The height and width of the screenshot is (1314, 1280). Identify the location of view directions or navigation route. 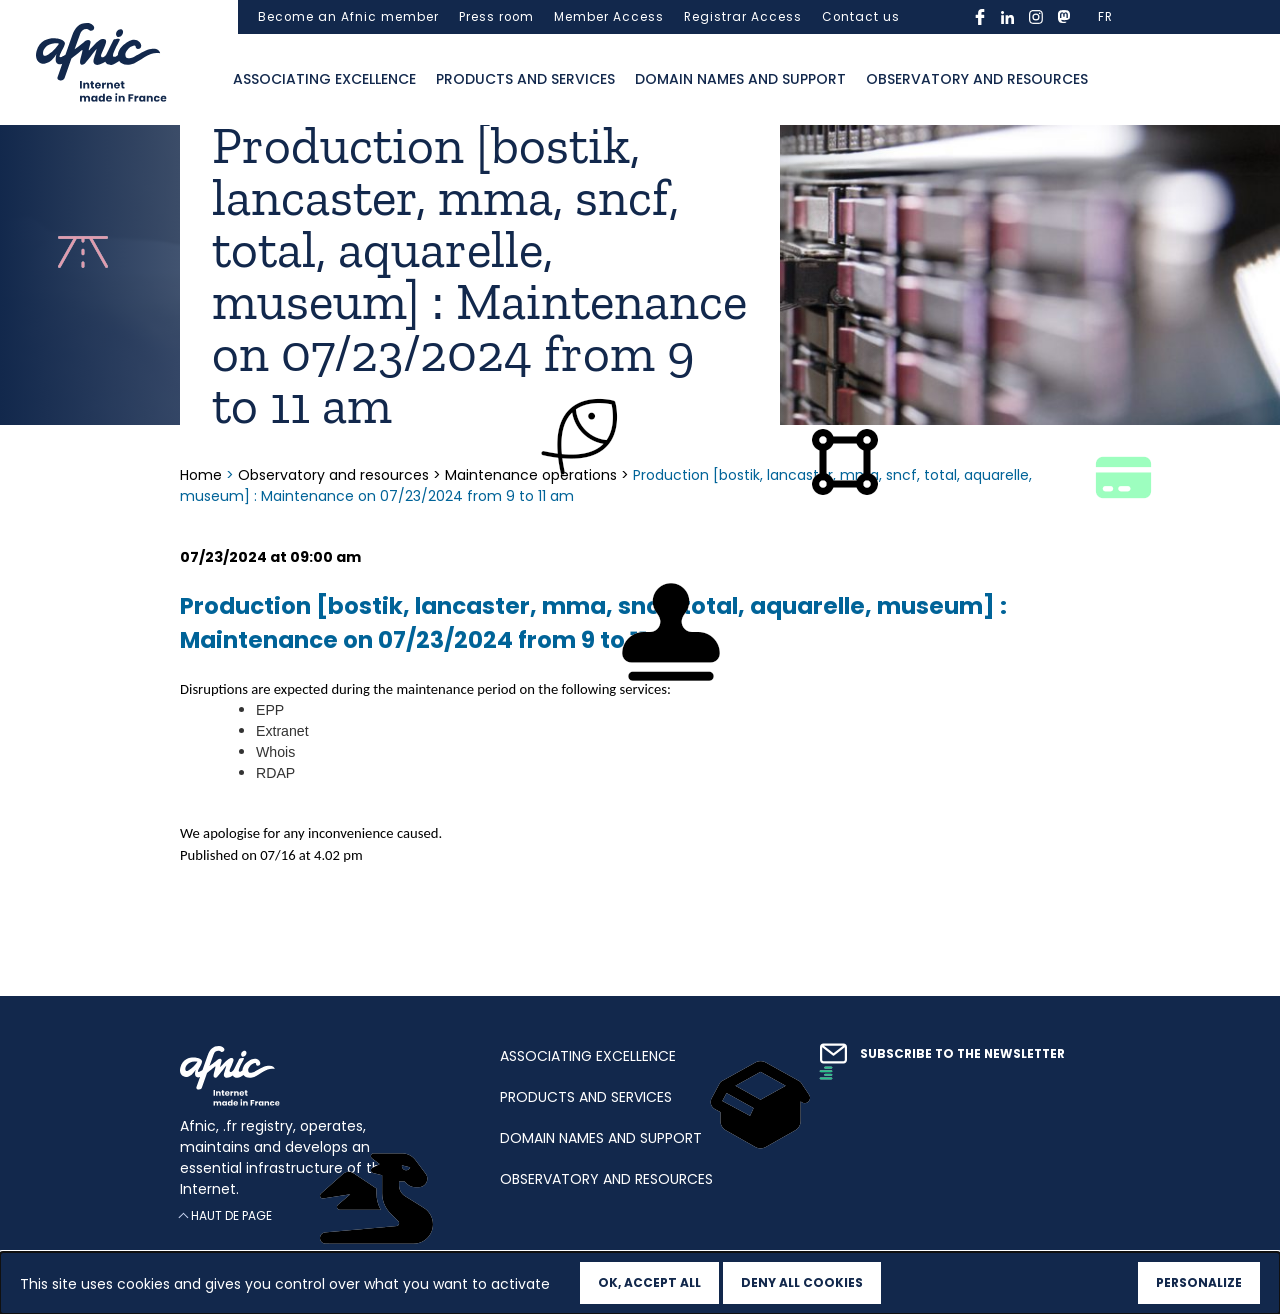
(83, 252).